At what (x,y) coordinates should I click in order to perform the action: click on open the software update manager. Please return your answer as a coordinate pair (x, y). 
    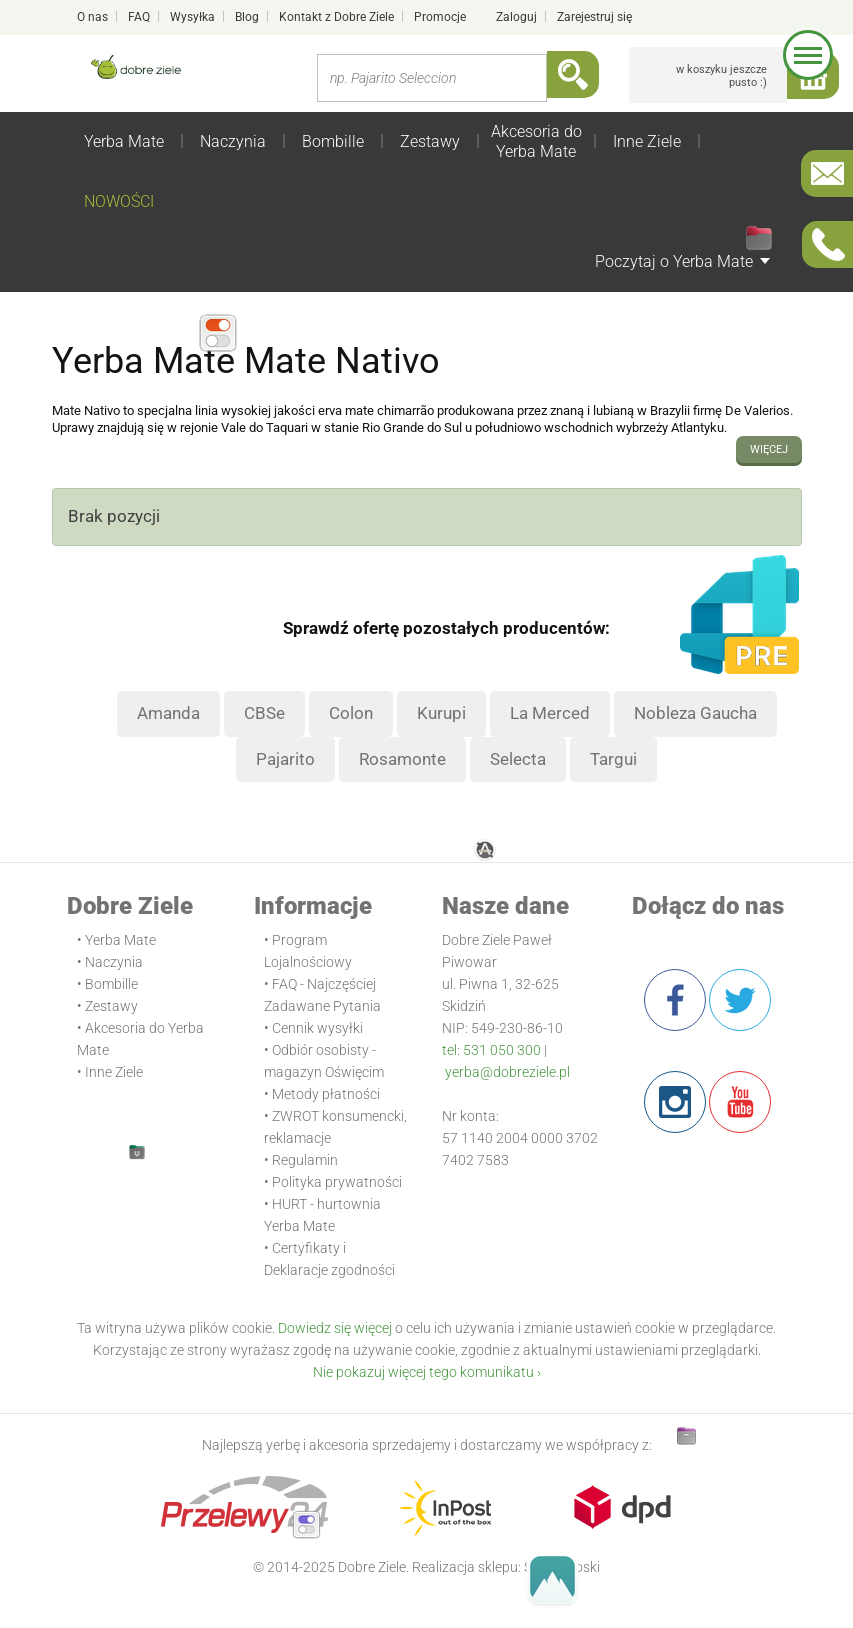
    Looking at the image, I should click on (485, 850).